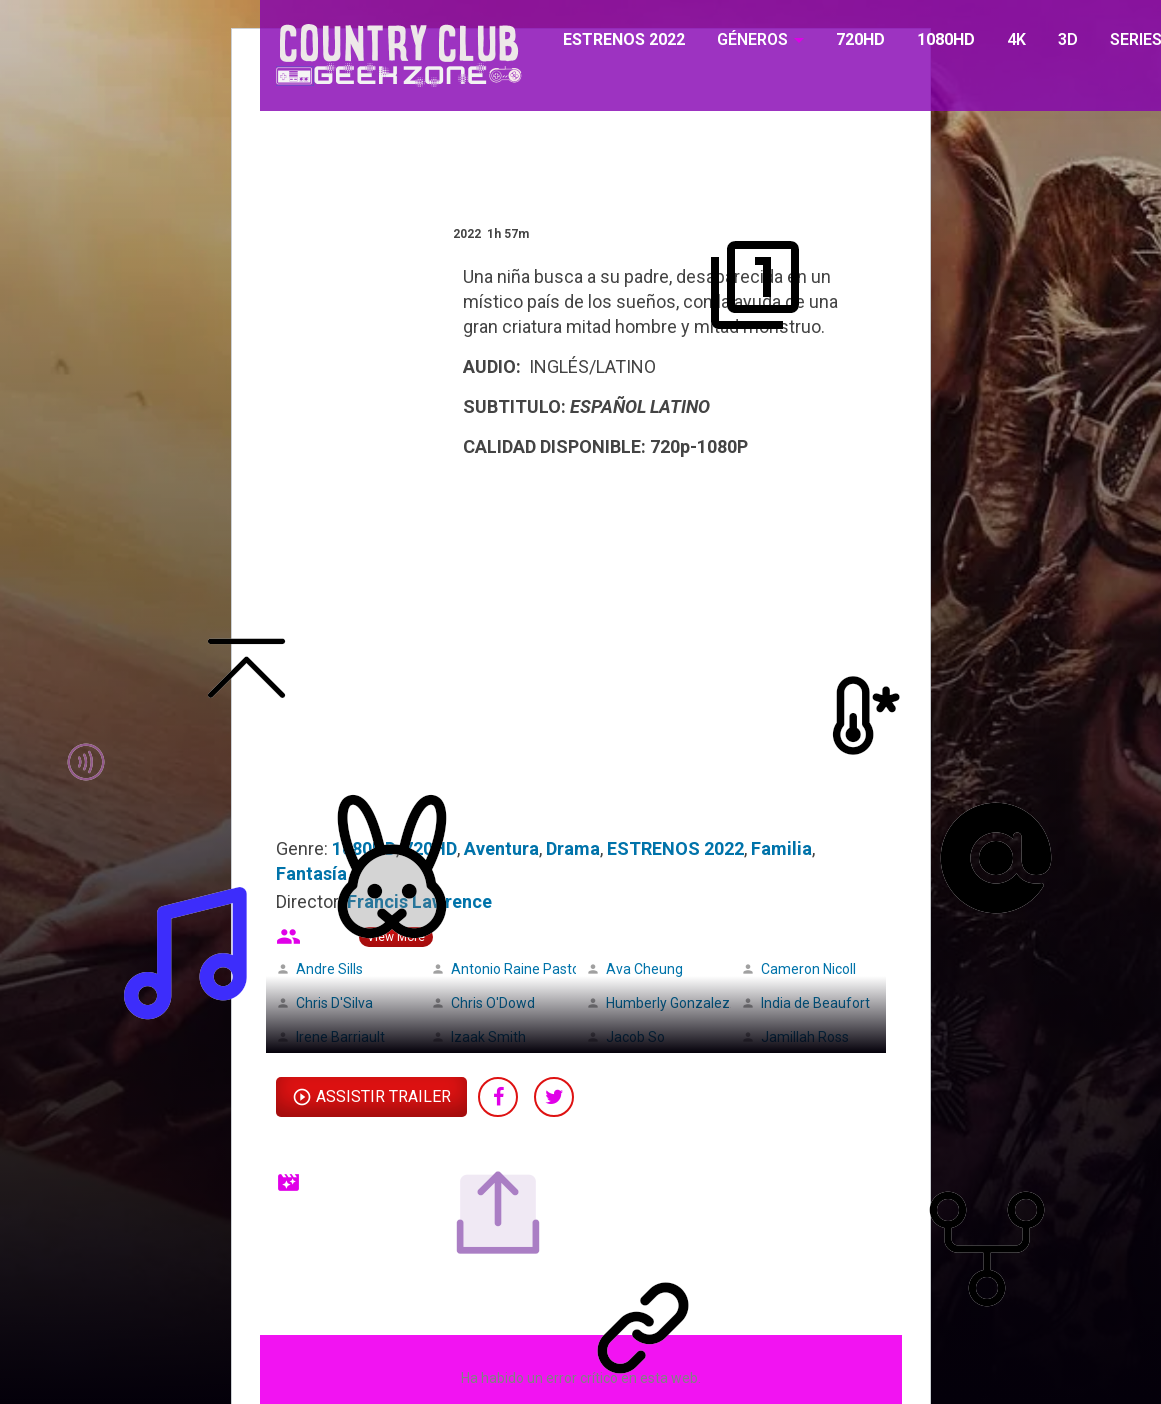  What do you see at coordinates (86, 762) in the screenshot?
I see `tap to pay with contactless payment` at bounding box center [86, 762].